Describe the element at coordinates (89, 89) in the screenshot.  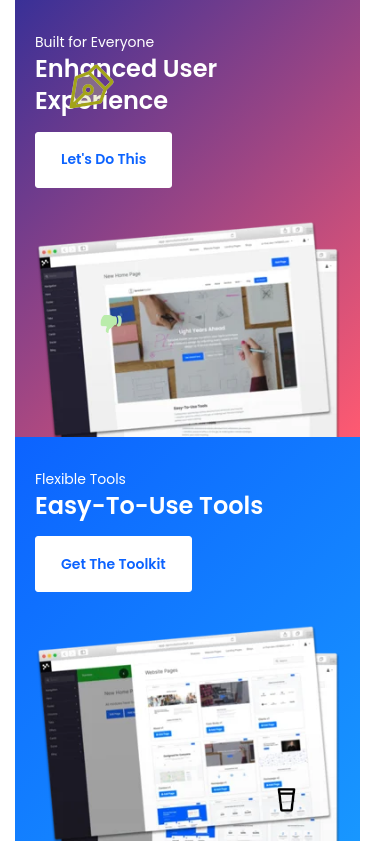
I see `access drawing or illustration tools` at that location.